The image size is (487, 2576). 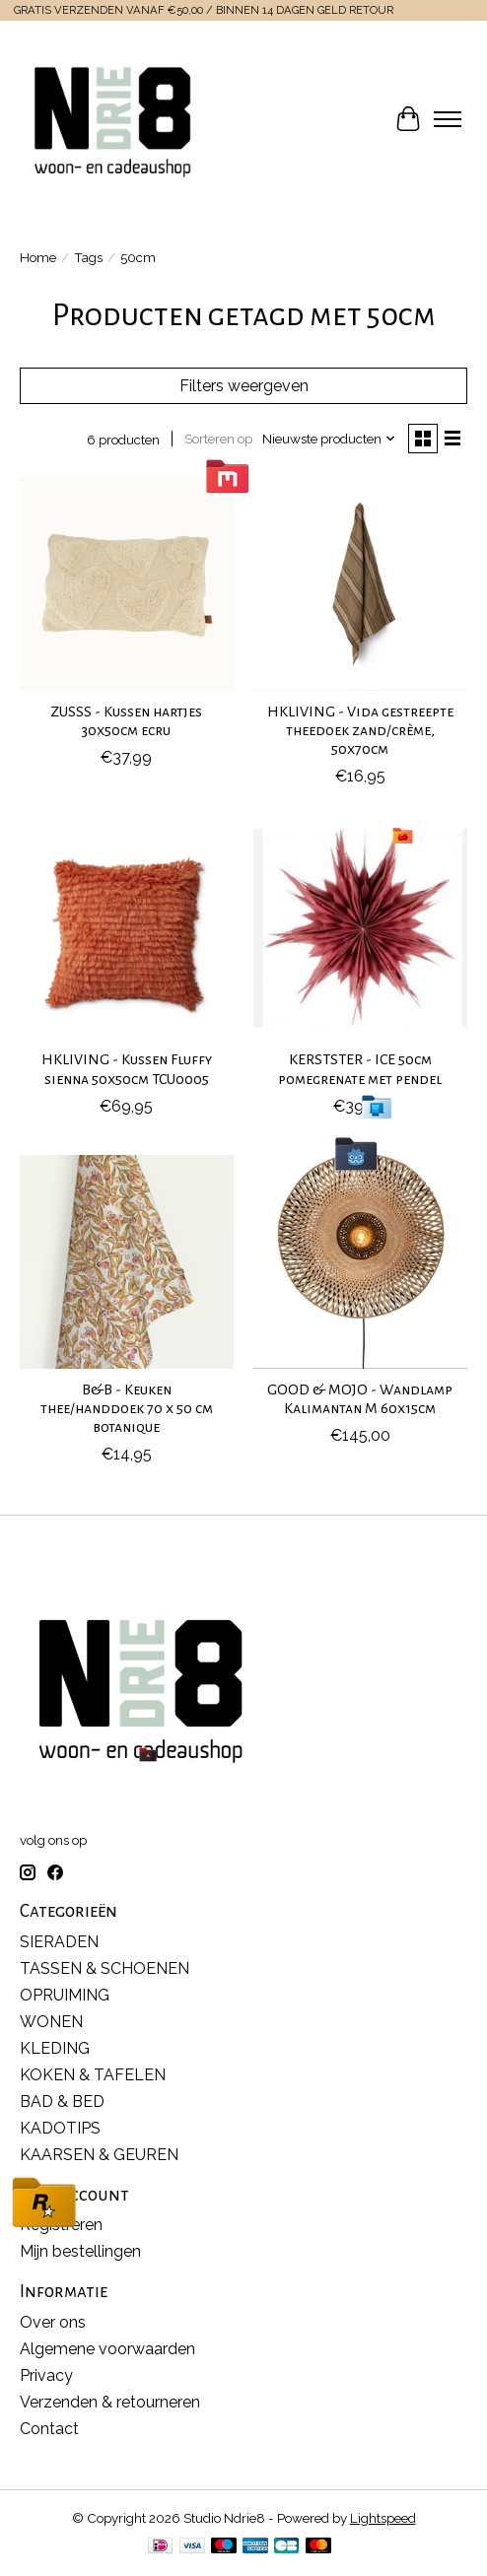 I want to click on folder containing Rockstar Games files or installations, so click(x=43, y=2203).